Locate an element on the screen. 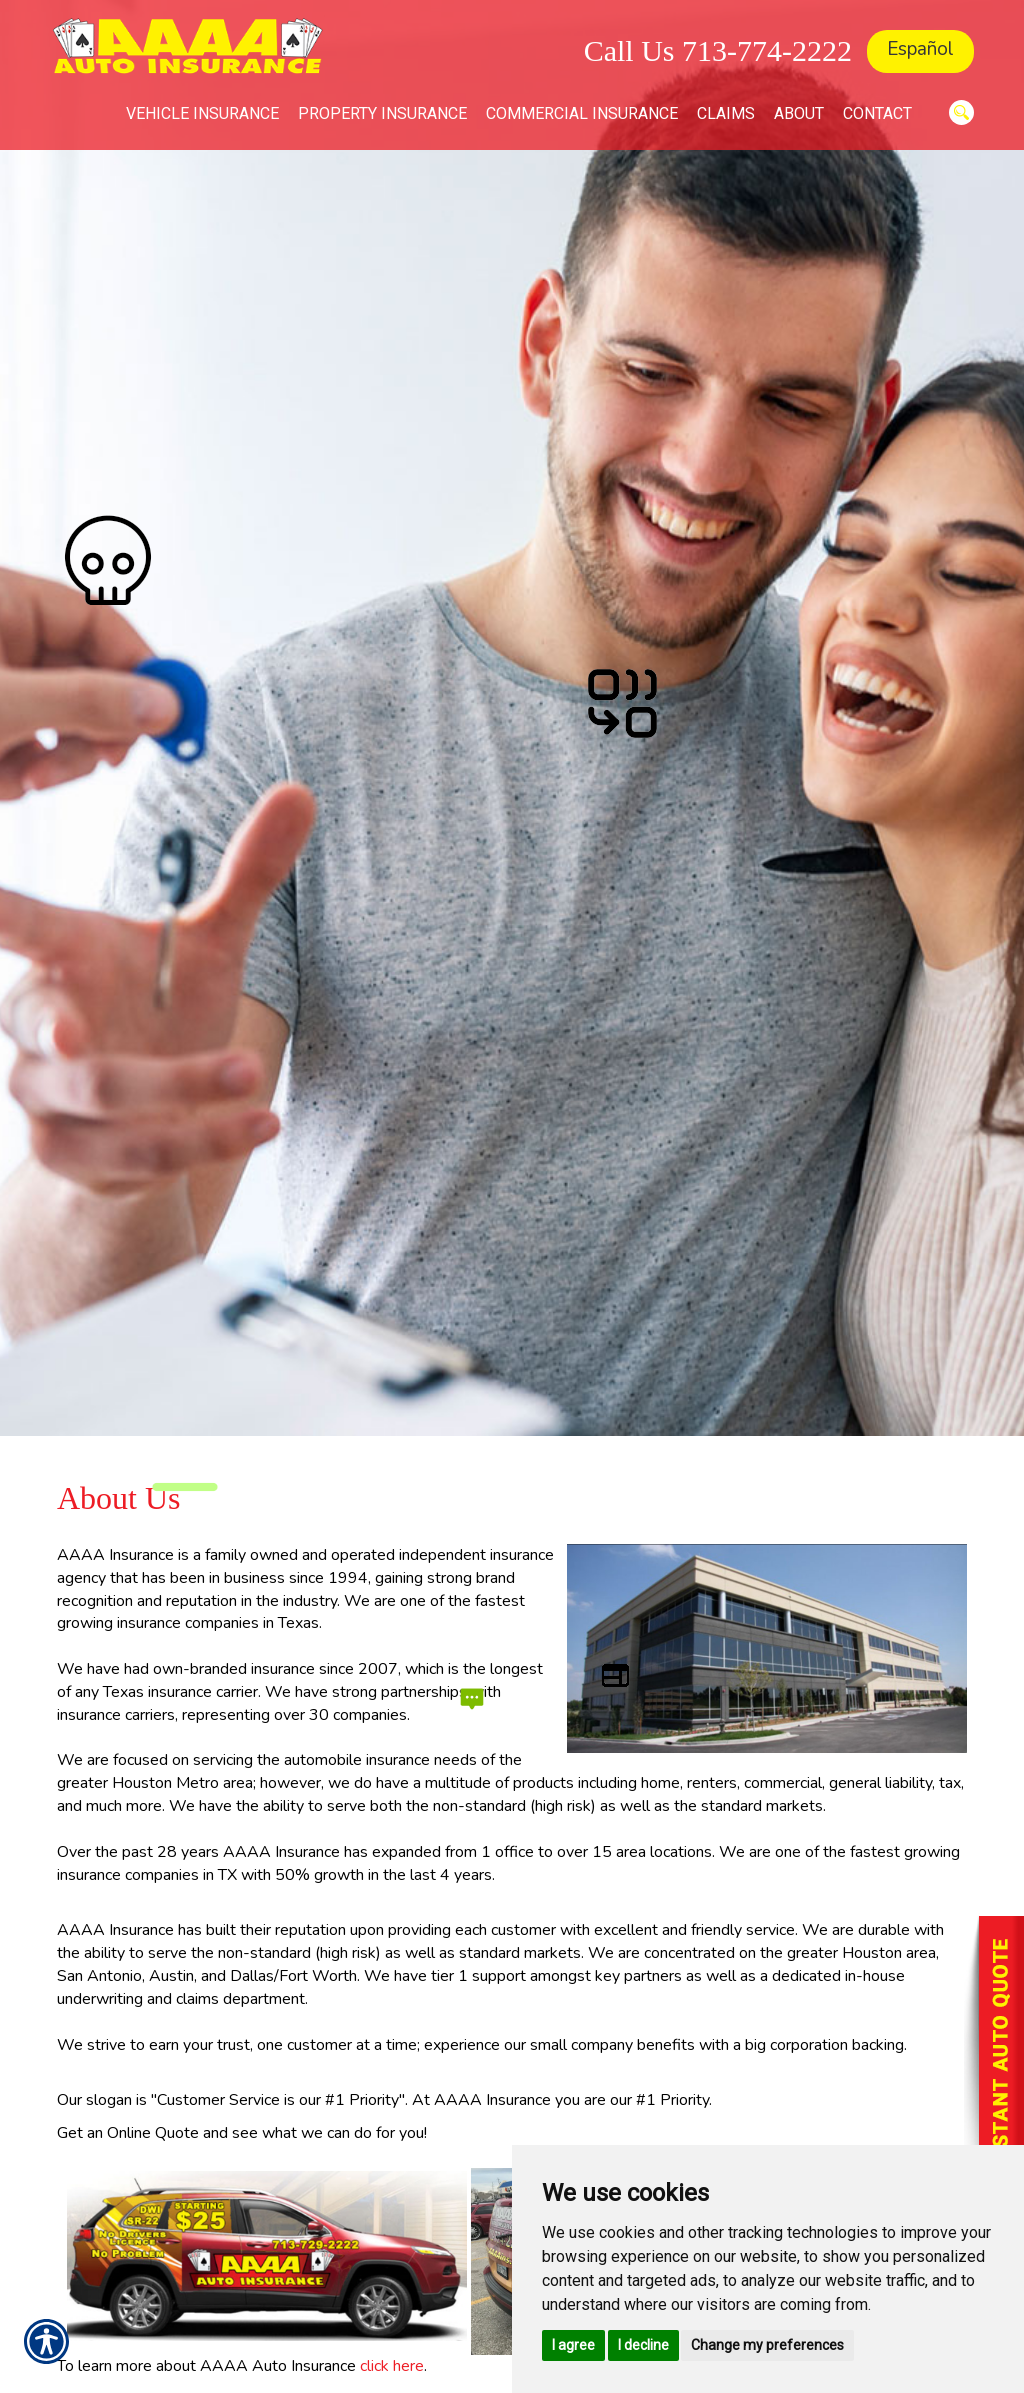 The width and height of the screenshot is (1024, 2393). indicates dangerous or harmful content is located at coordinates (108, 562).